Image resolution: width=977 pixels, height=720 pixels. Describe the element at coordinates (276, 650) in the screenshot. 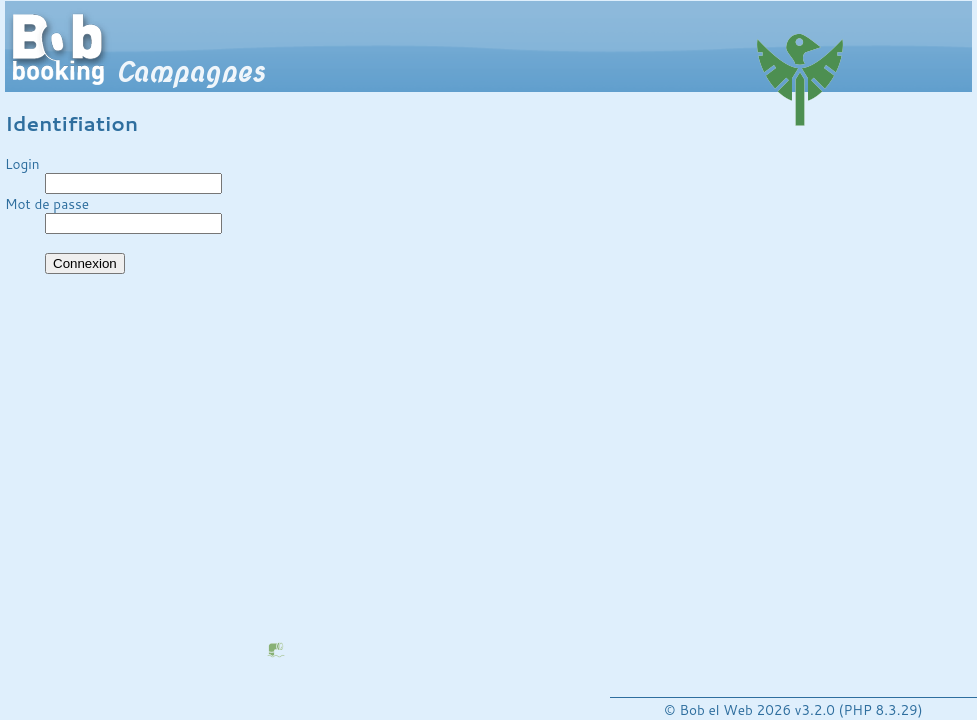

I see `view submarine or underwater game mode` at that location.